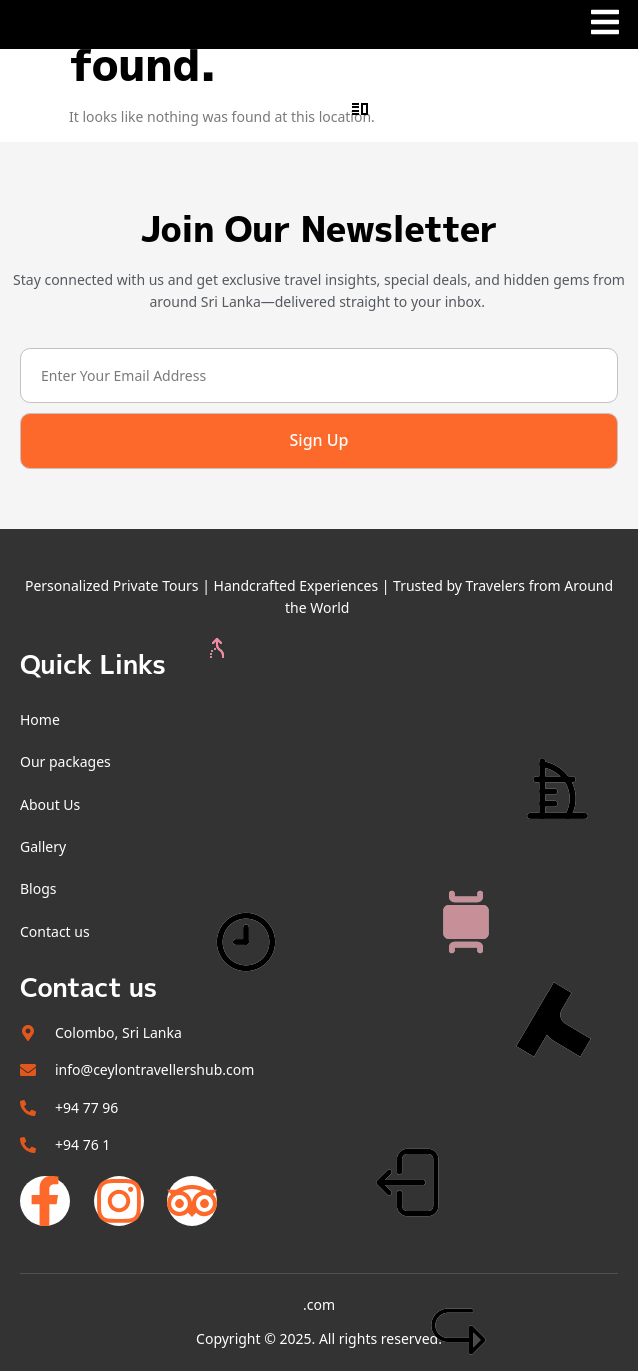 Image resolution: width=638 pixels, height=1371 pixels. Describe the element at coordinates (360, 109) in the screenshot. I see `toggle vertical split view layout` at that location.